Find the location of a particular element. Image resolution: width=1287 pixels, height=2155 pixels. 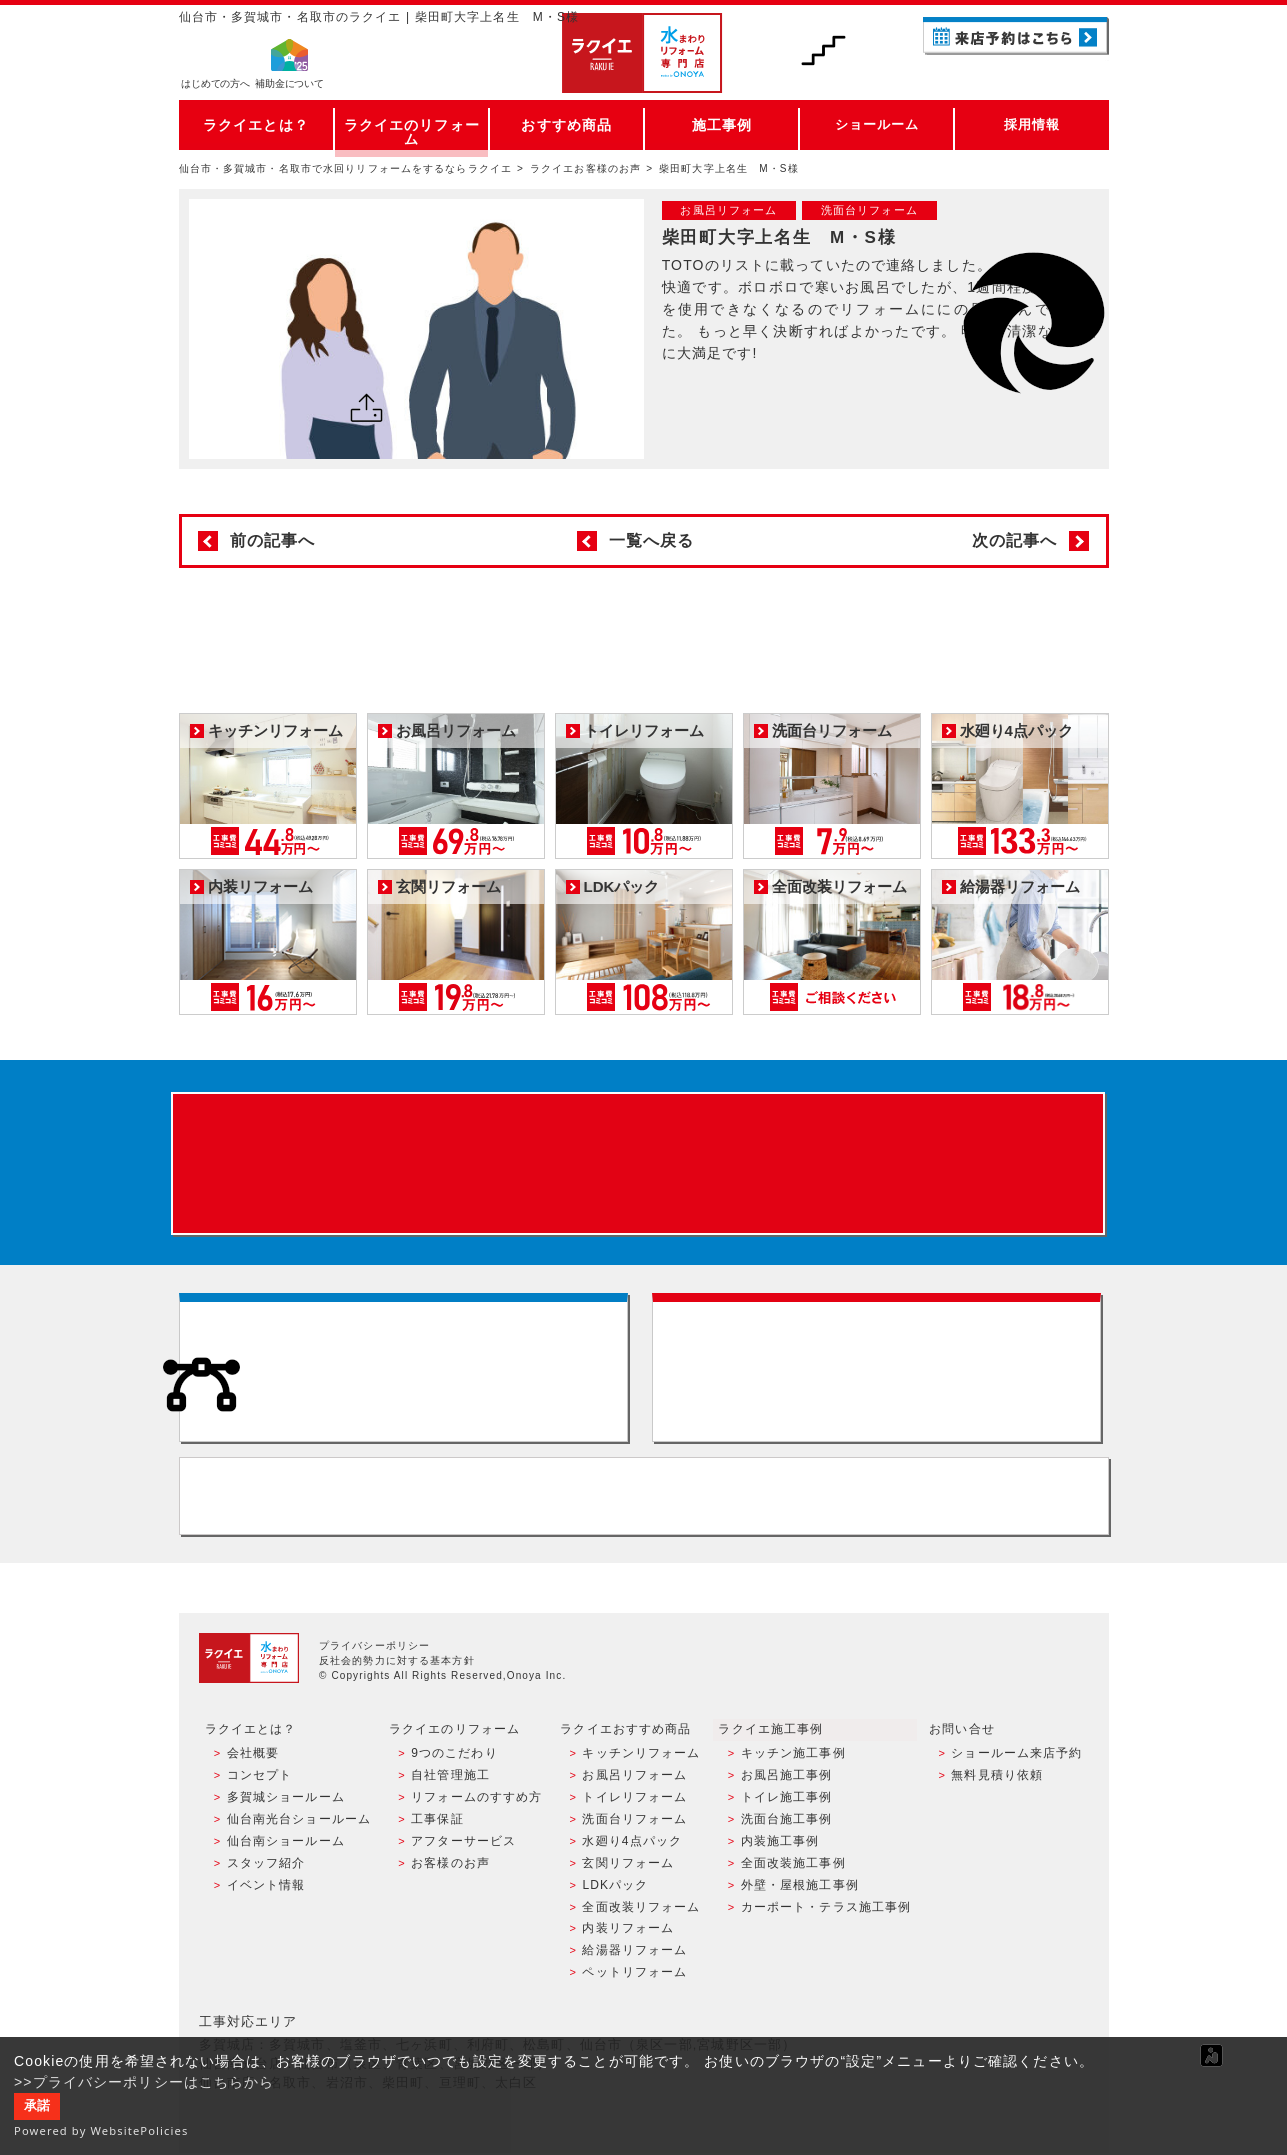

indicates a confined space or restricted area is located at coordinates (1211, 2055).